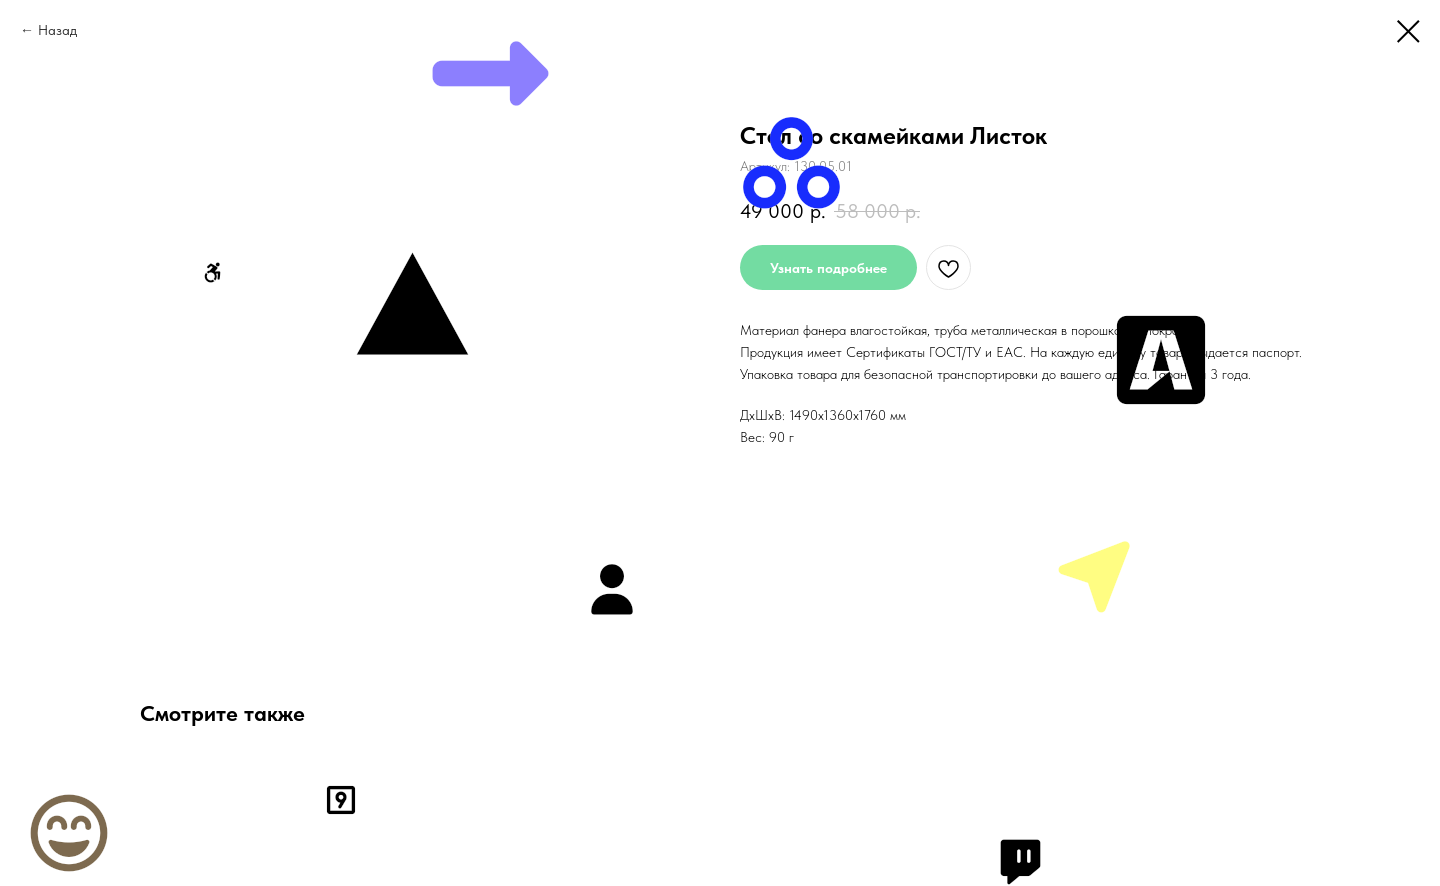 This screenshot has height=886, width=1440. Describe the element at coordinates (212, 272) in the screenshot. I see `indicates wheelchair accessibility` at that location.